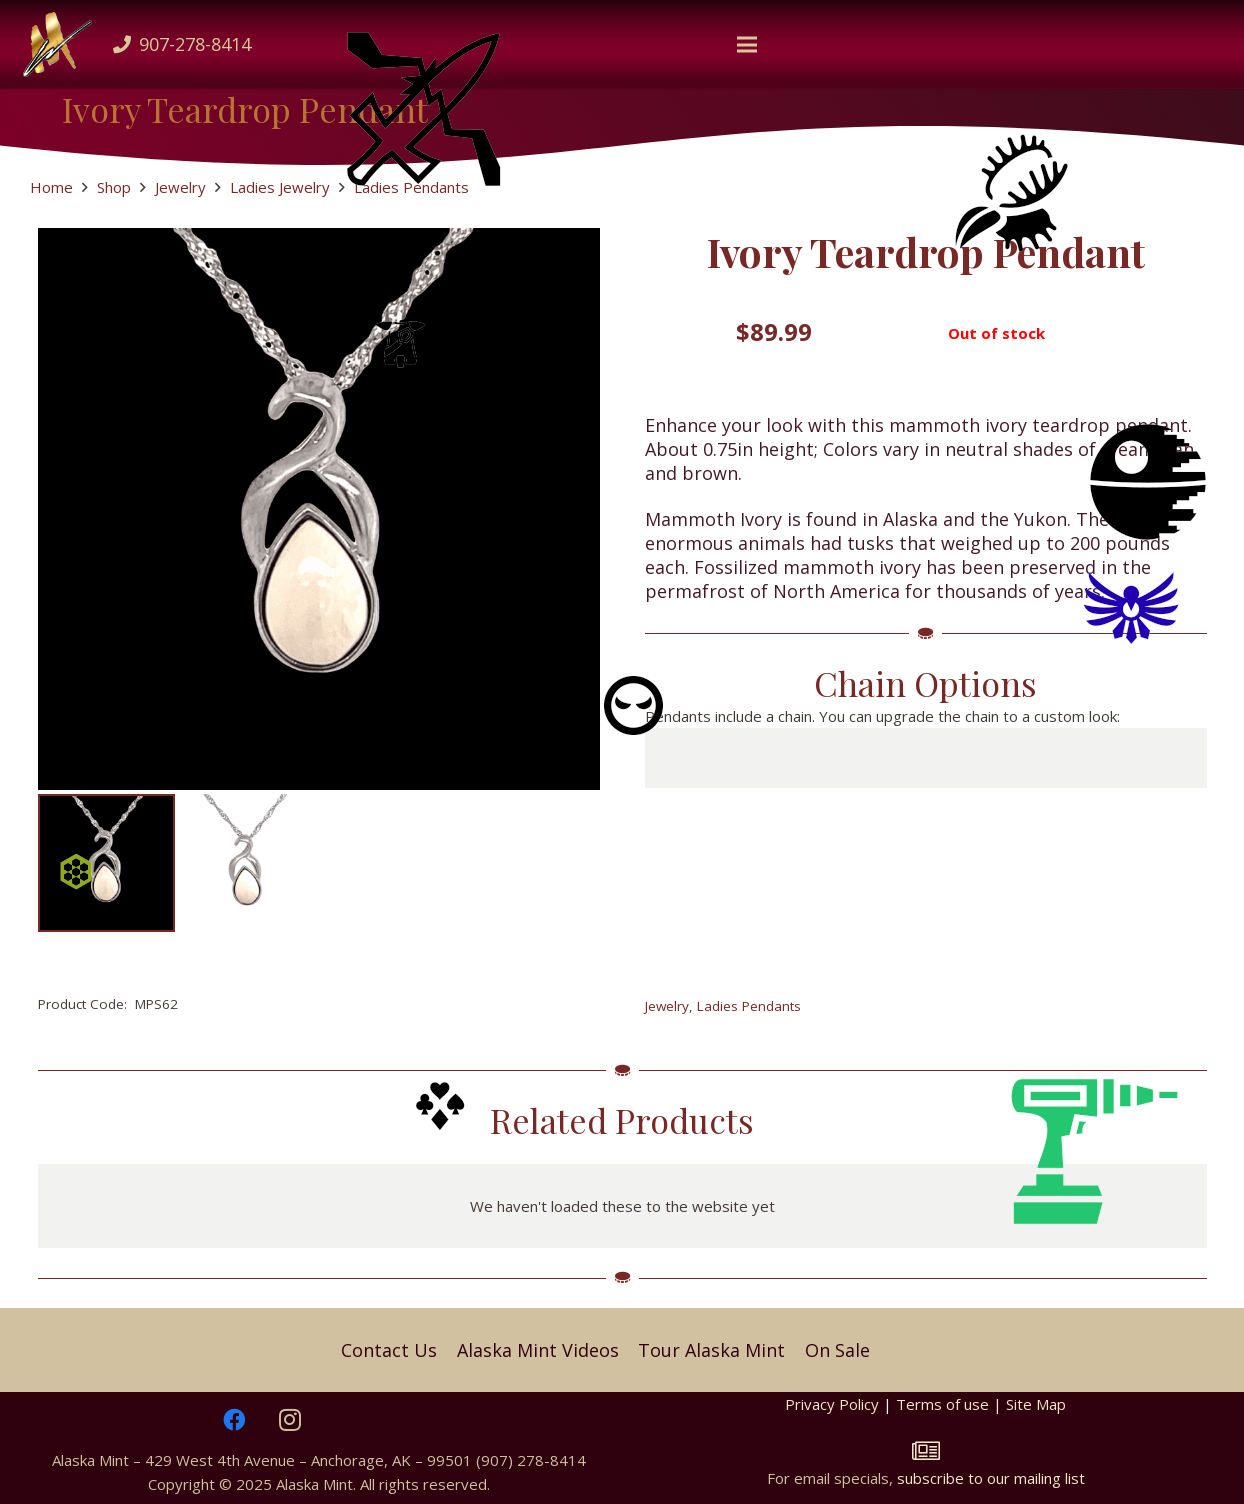 This screenshot has height=1504, width=1244. What do you see at coordinates (424, 109) in the screenshot?
I see `equip a lightning-enchanted weapon` at bounding box center [424, 109].